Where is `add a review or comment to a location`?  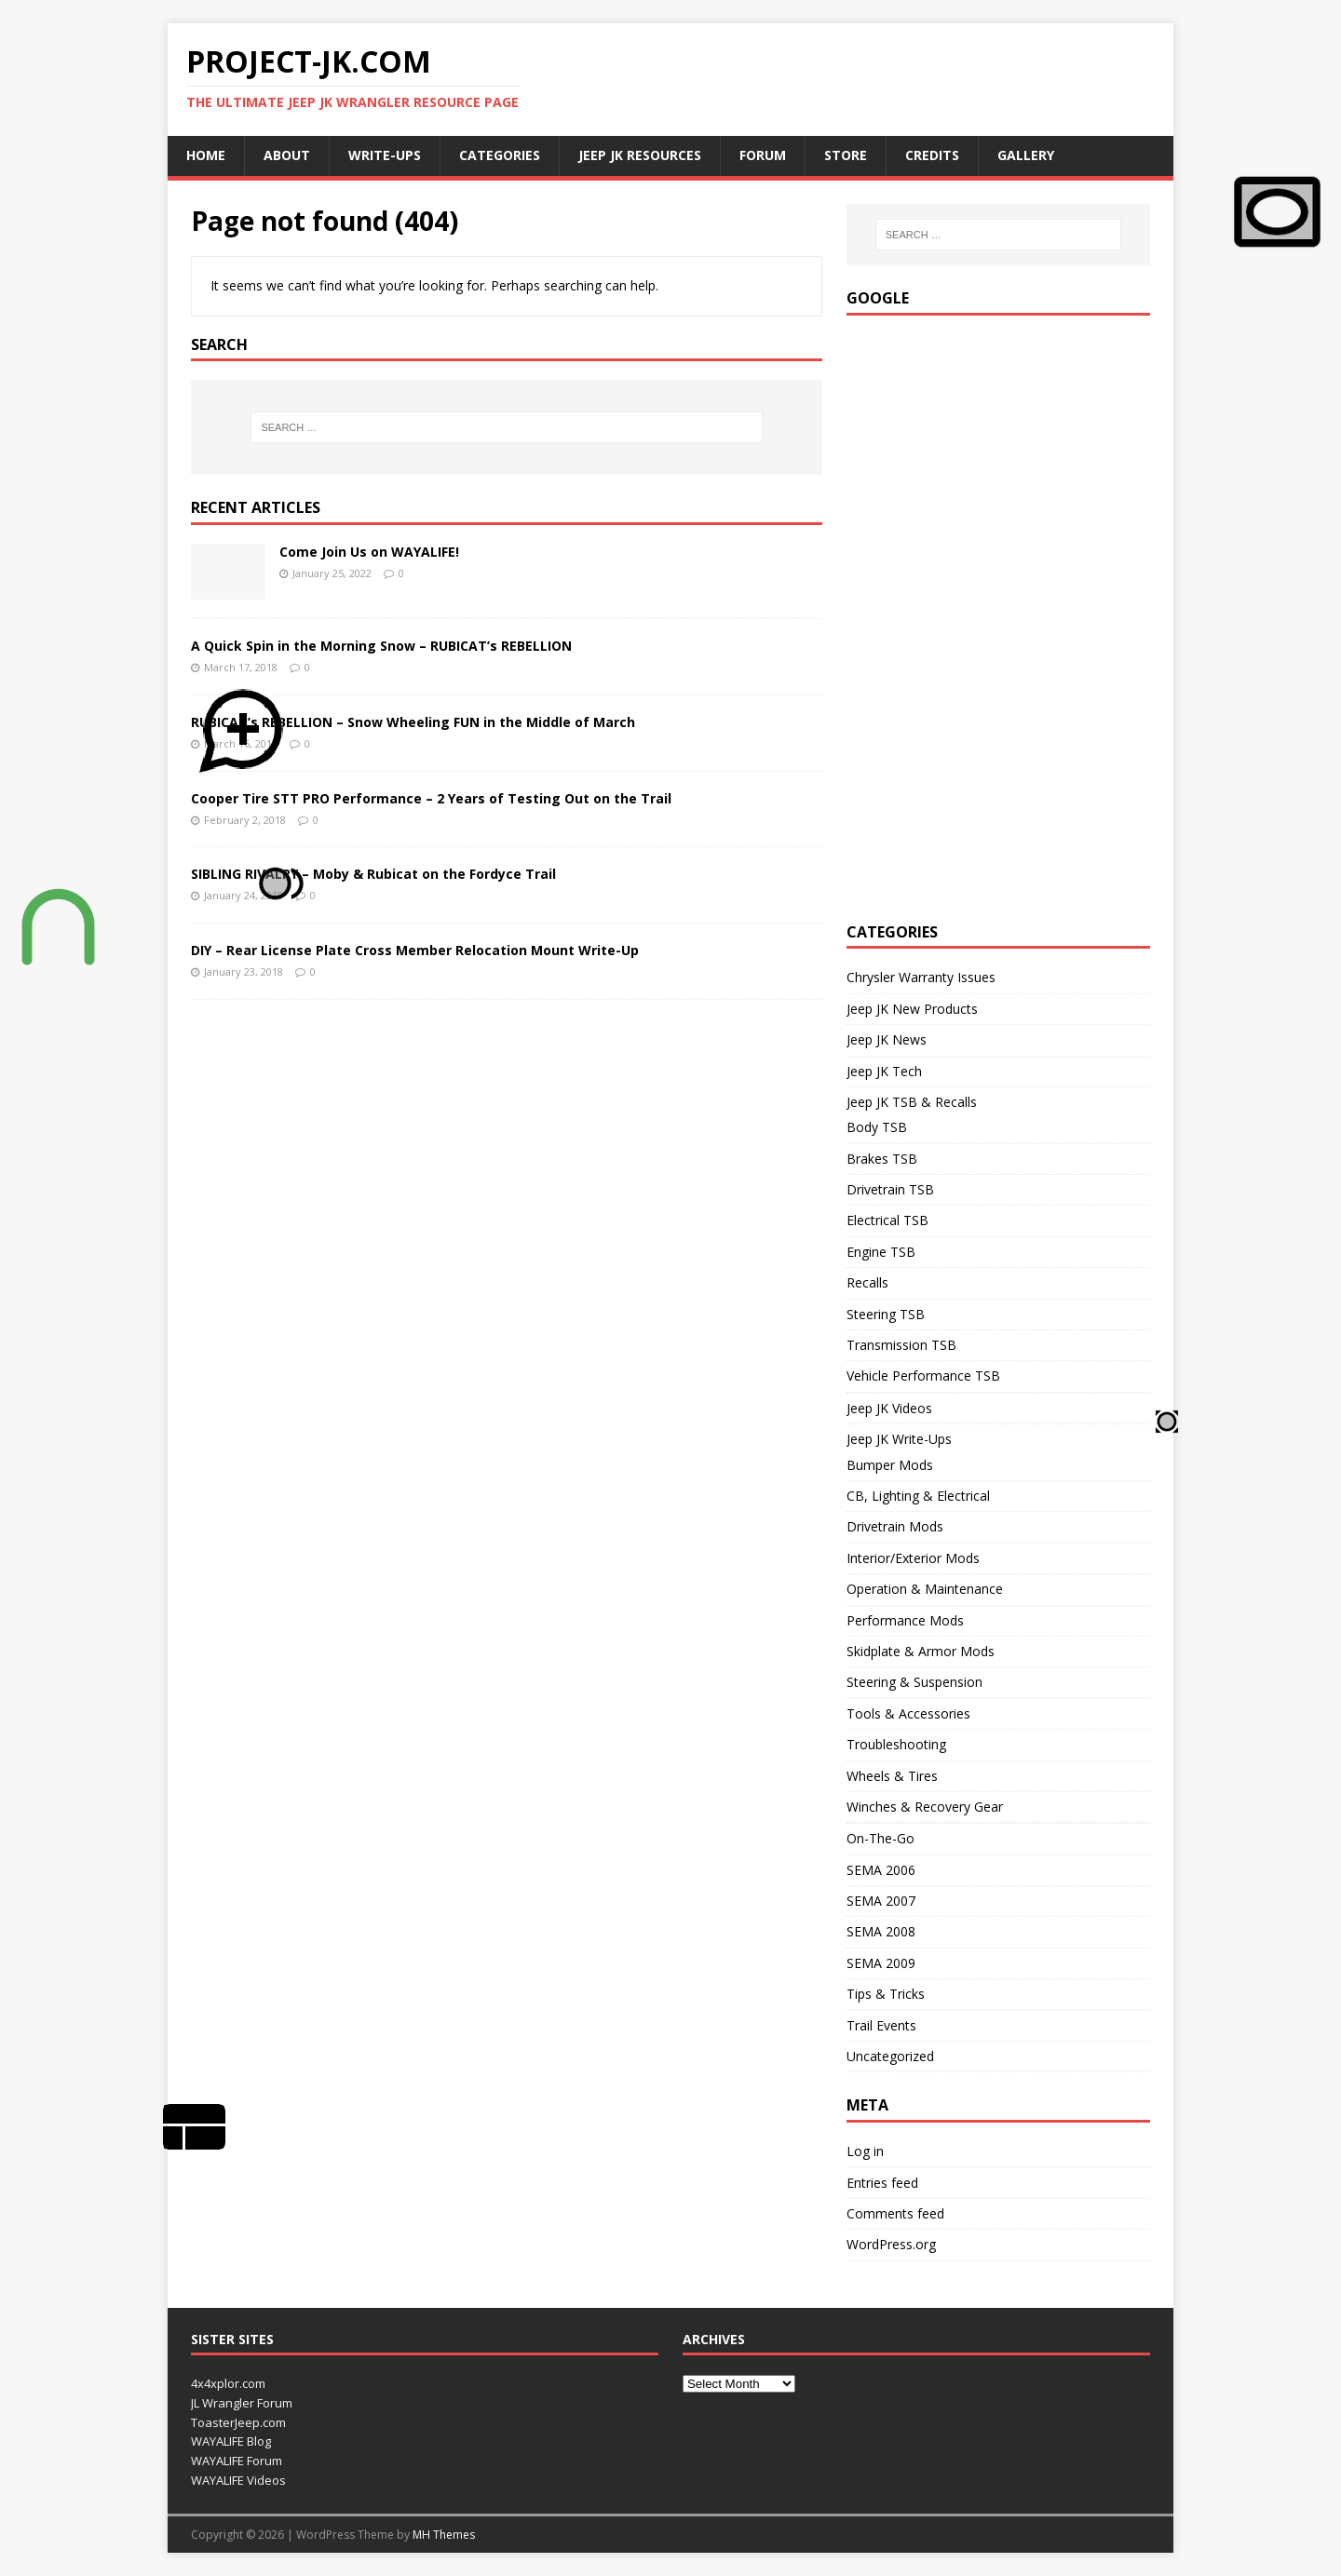 add a review or comment to a location is located at coordinates (243, 729).